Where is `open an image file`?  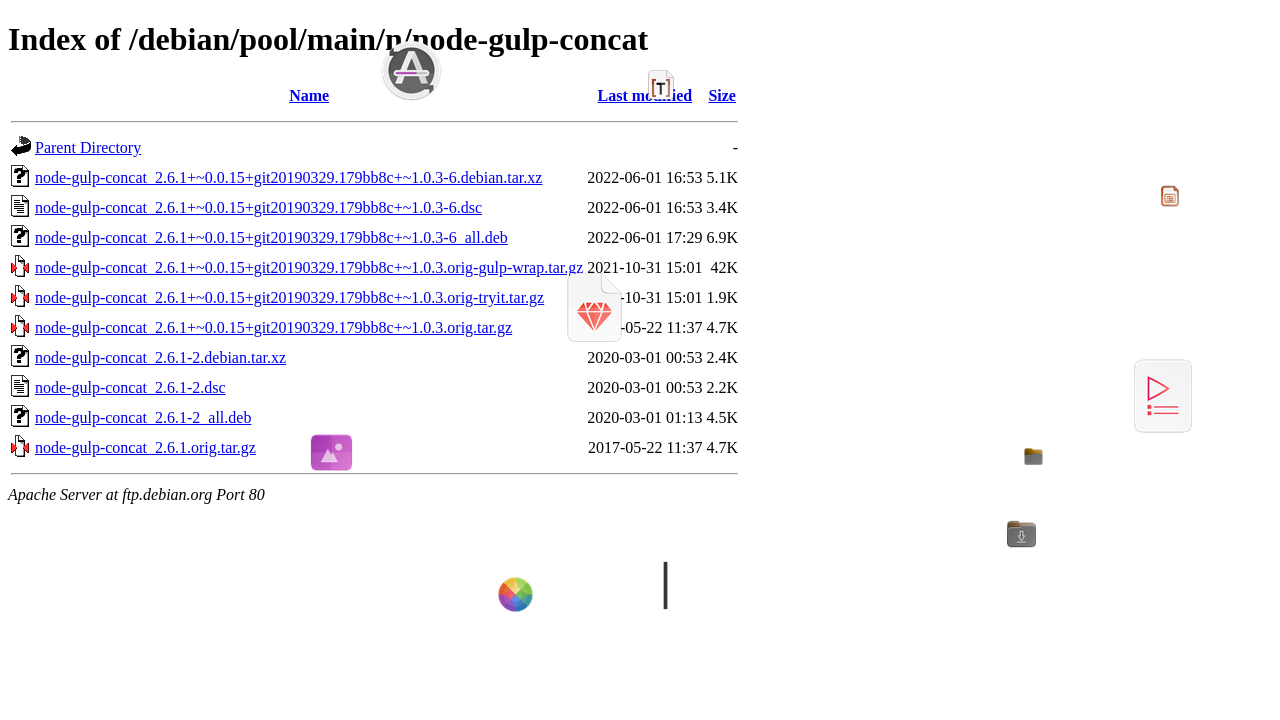
open an image file is located at coordinates (331, 451).